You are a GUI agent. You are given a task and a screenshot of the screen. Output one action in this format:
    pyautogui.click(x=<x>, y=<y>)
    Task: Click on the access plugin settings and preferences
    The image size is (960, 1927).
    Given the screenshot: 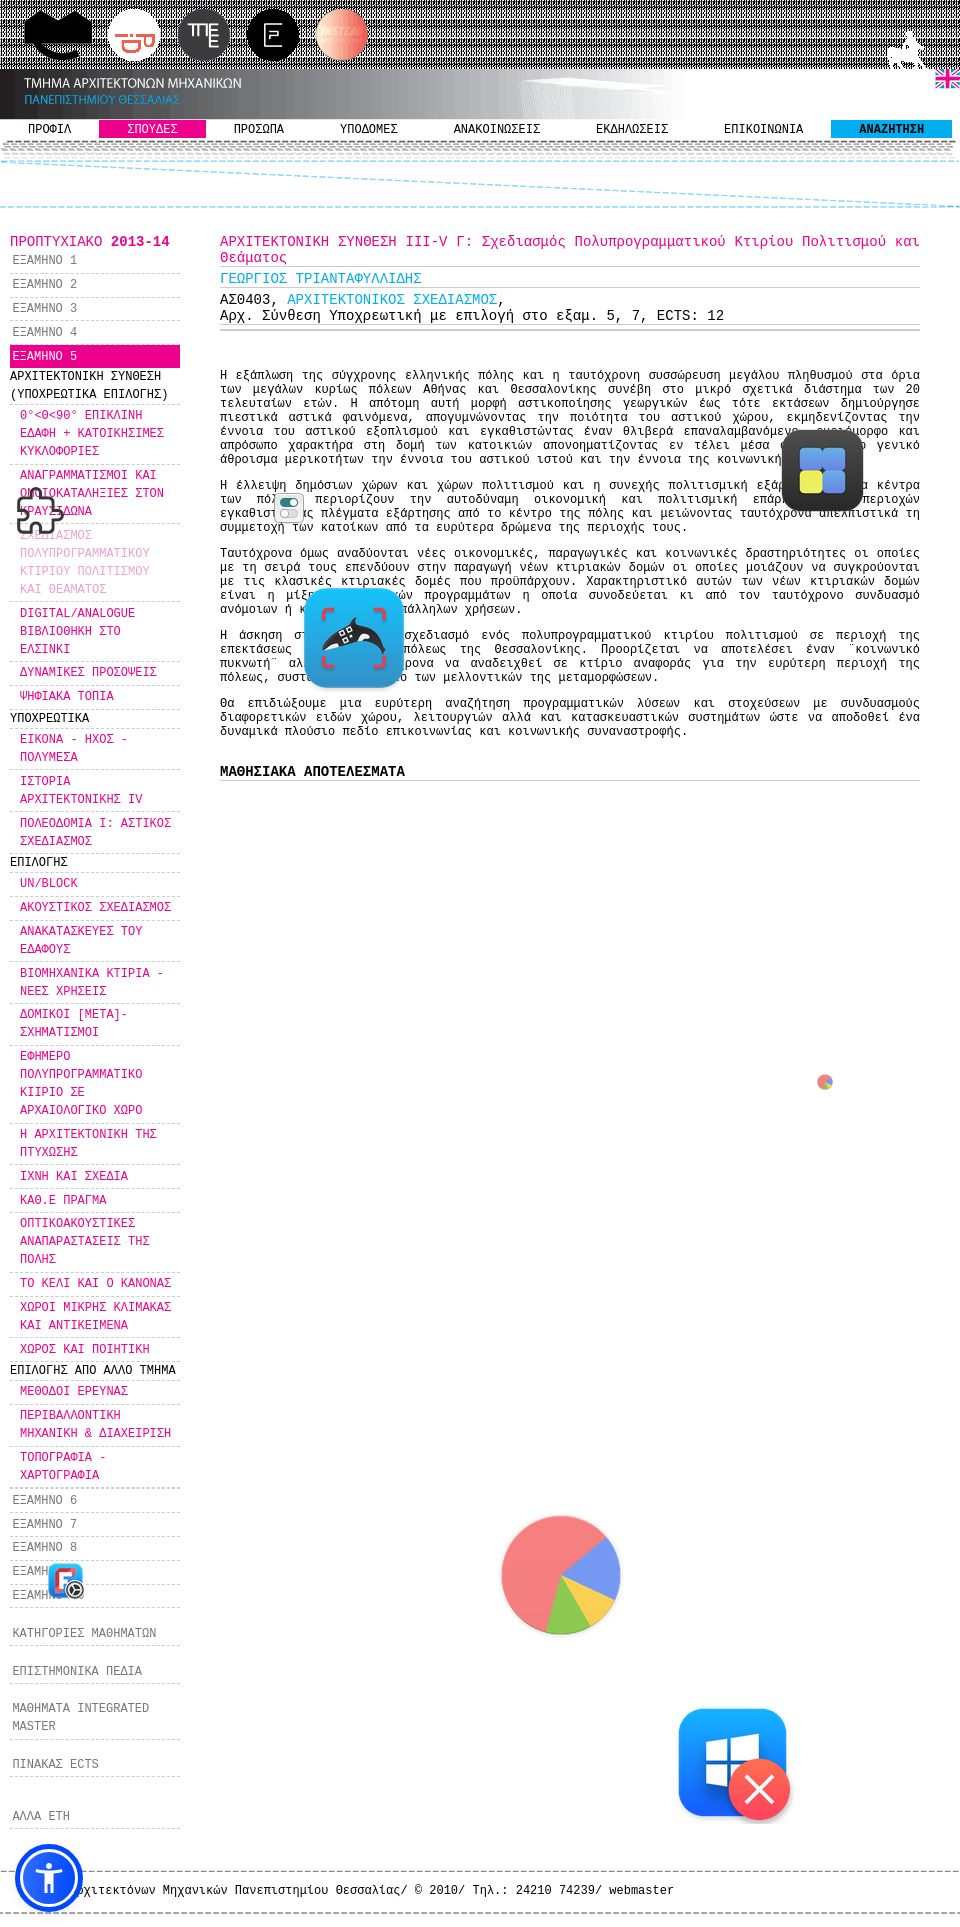 What is the action you would take?
    pyautogui.click(x=39, y=512)
    